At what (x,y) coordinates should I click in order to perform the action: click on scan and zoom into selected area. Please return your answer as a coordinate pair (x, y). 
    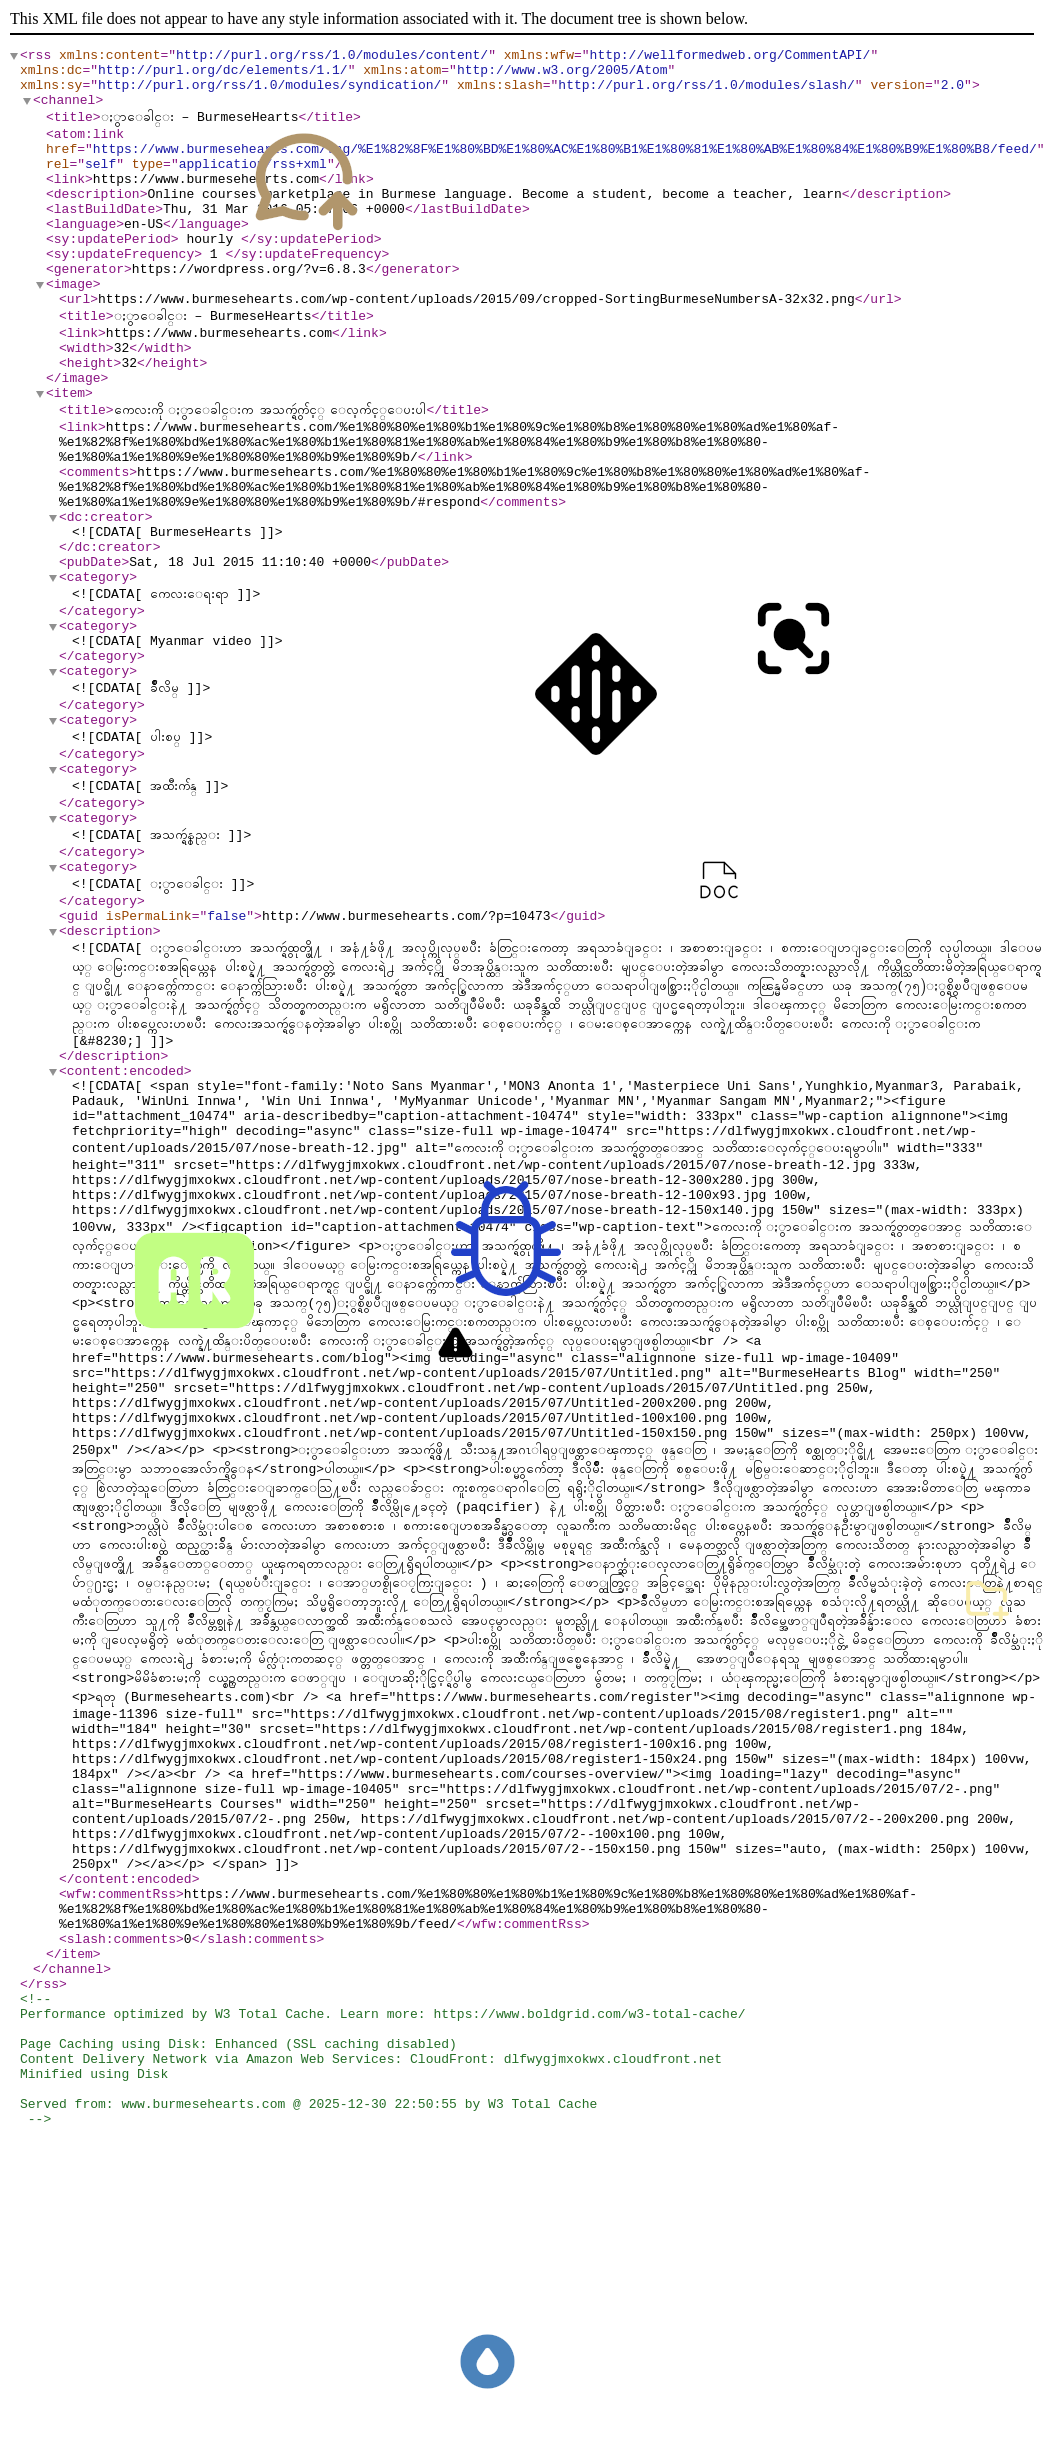
    Looking at the image, I should click on (793, 638).